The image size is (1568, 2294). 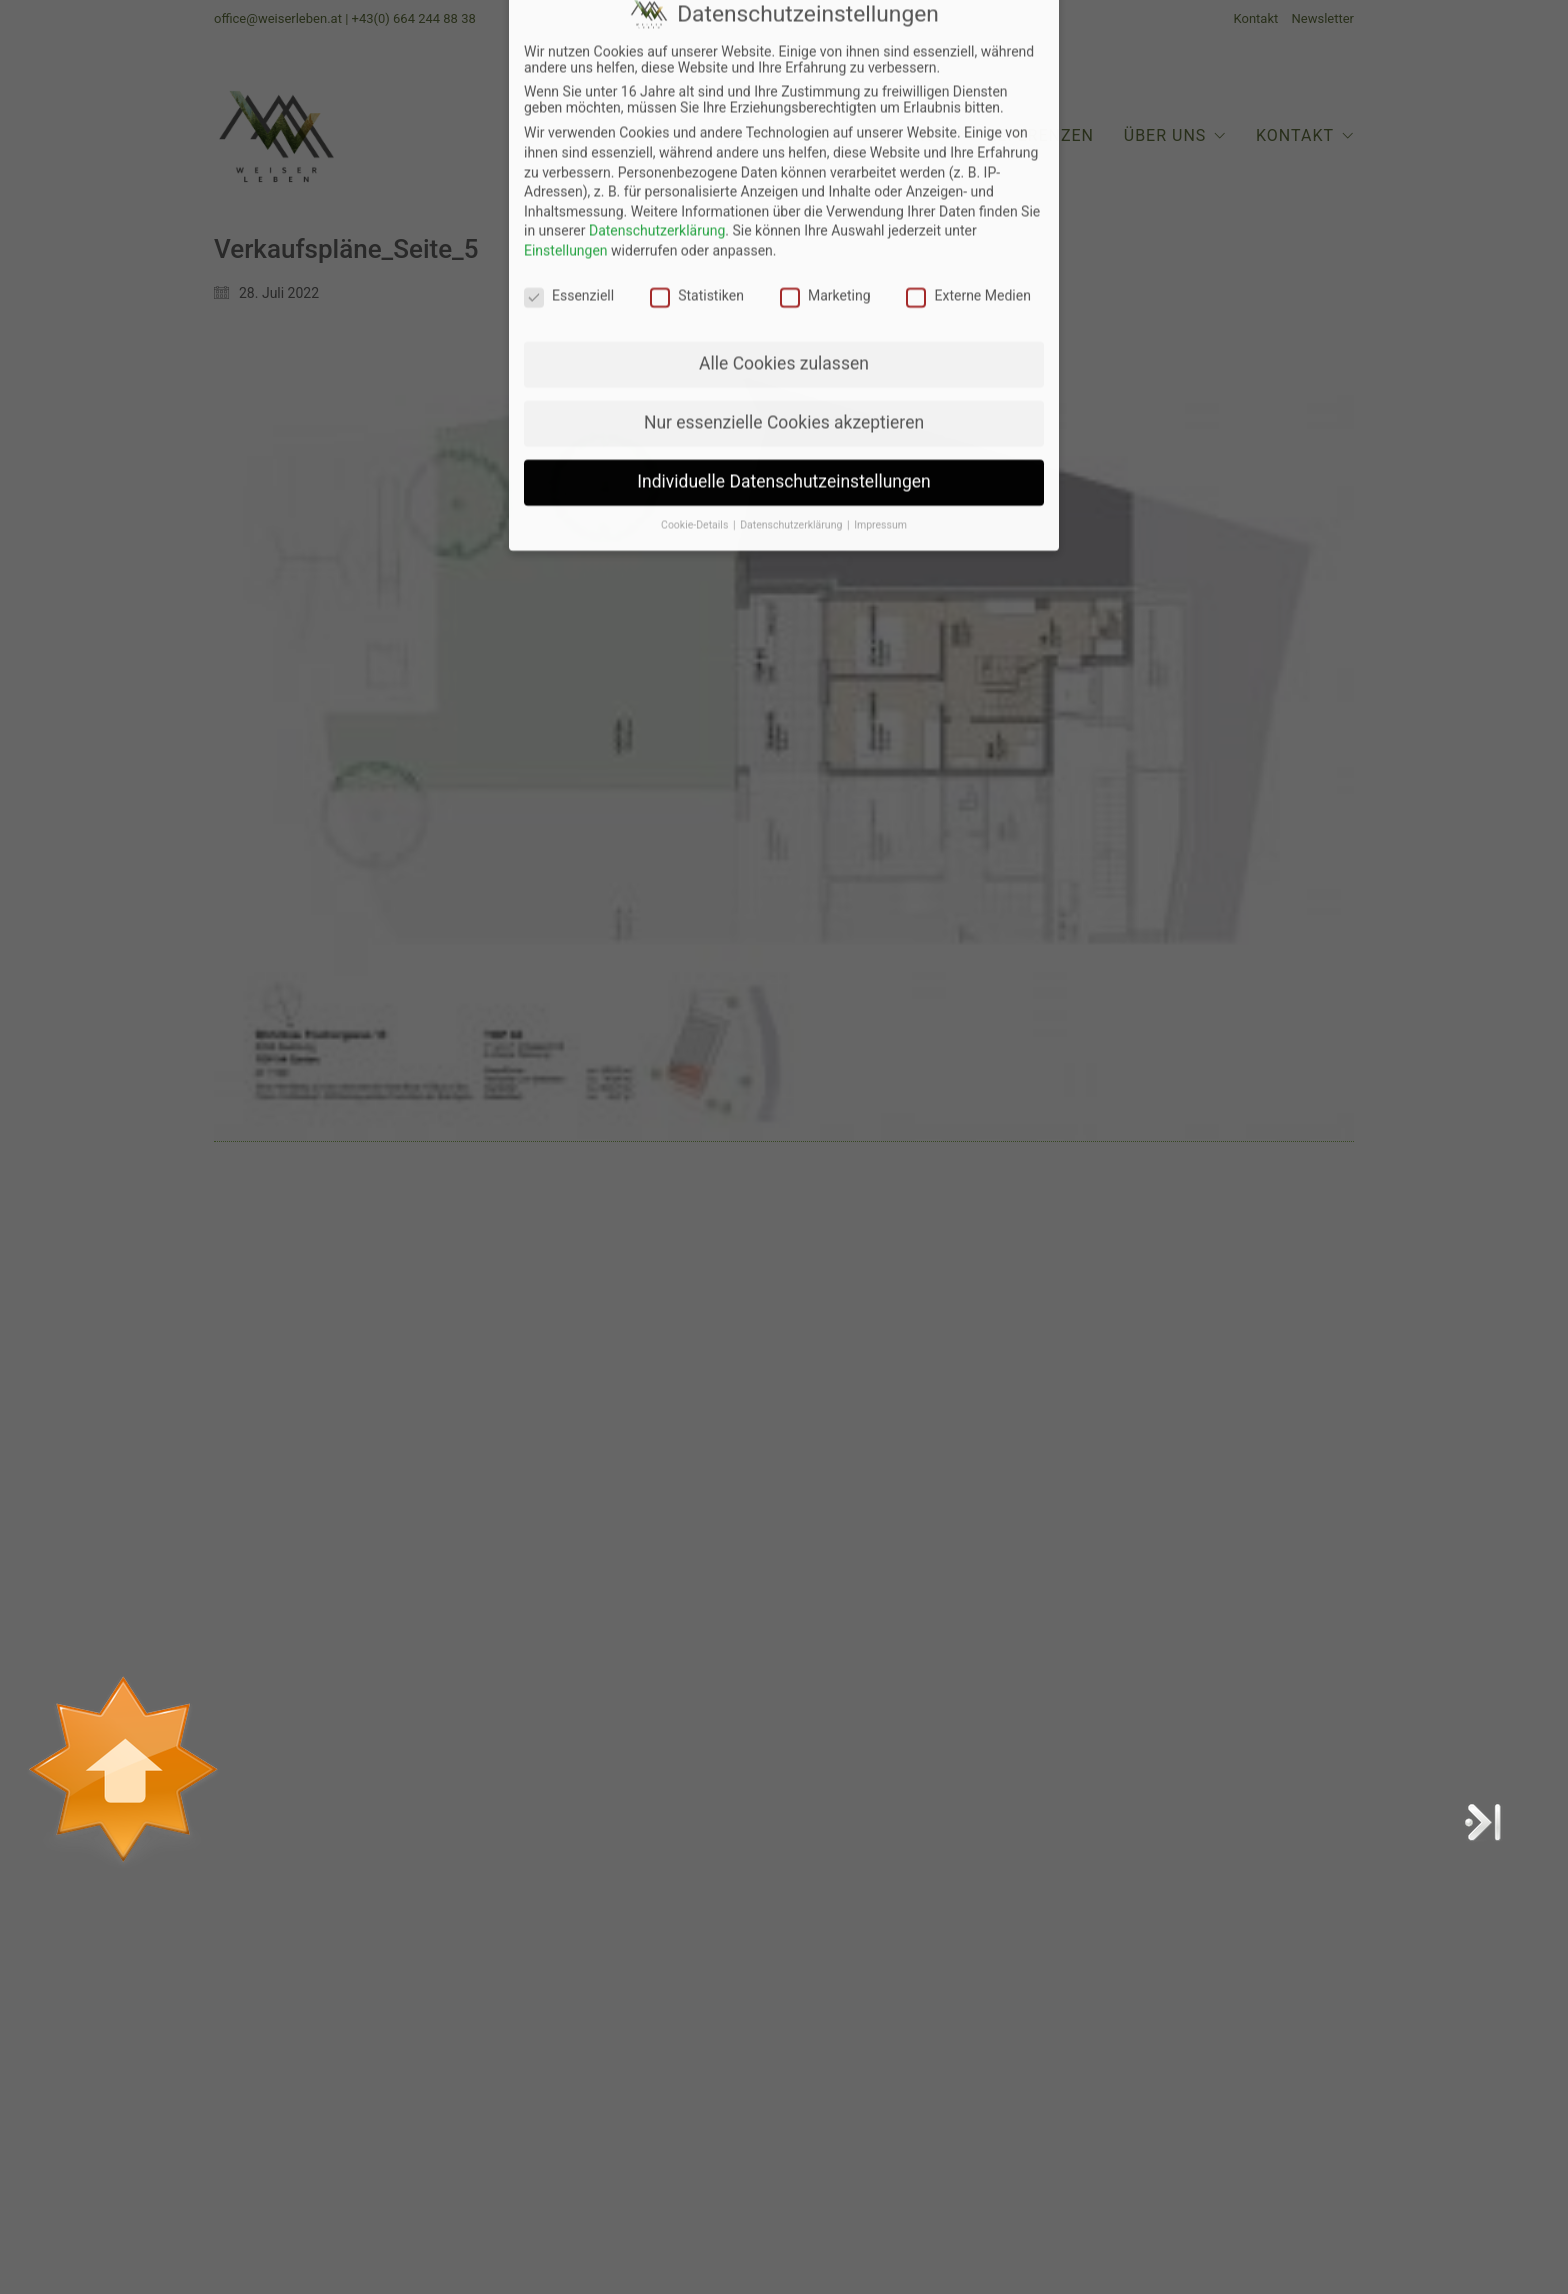 What do you see at coordinates (1483, 1822) in the screenshot?
I see `go to the first item in a list or sequence` at bounding box center [1483, 1822].